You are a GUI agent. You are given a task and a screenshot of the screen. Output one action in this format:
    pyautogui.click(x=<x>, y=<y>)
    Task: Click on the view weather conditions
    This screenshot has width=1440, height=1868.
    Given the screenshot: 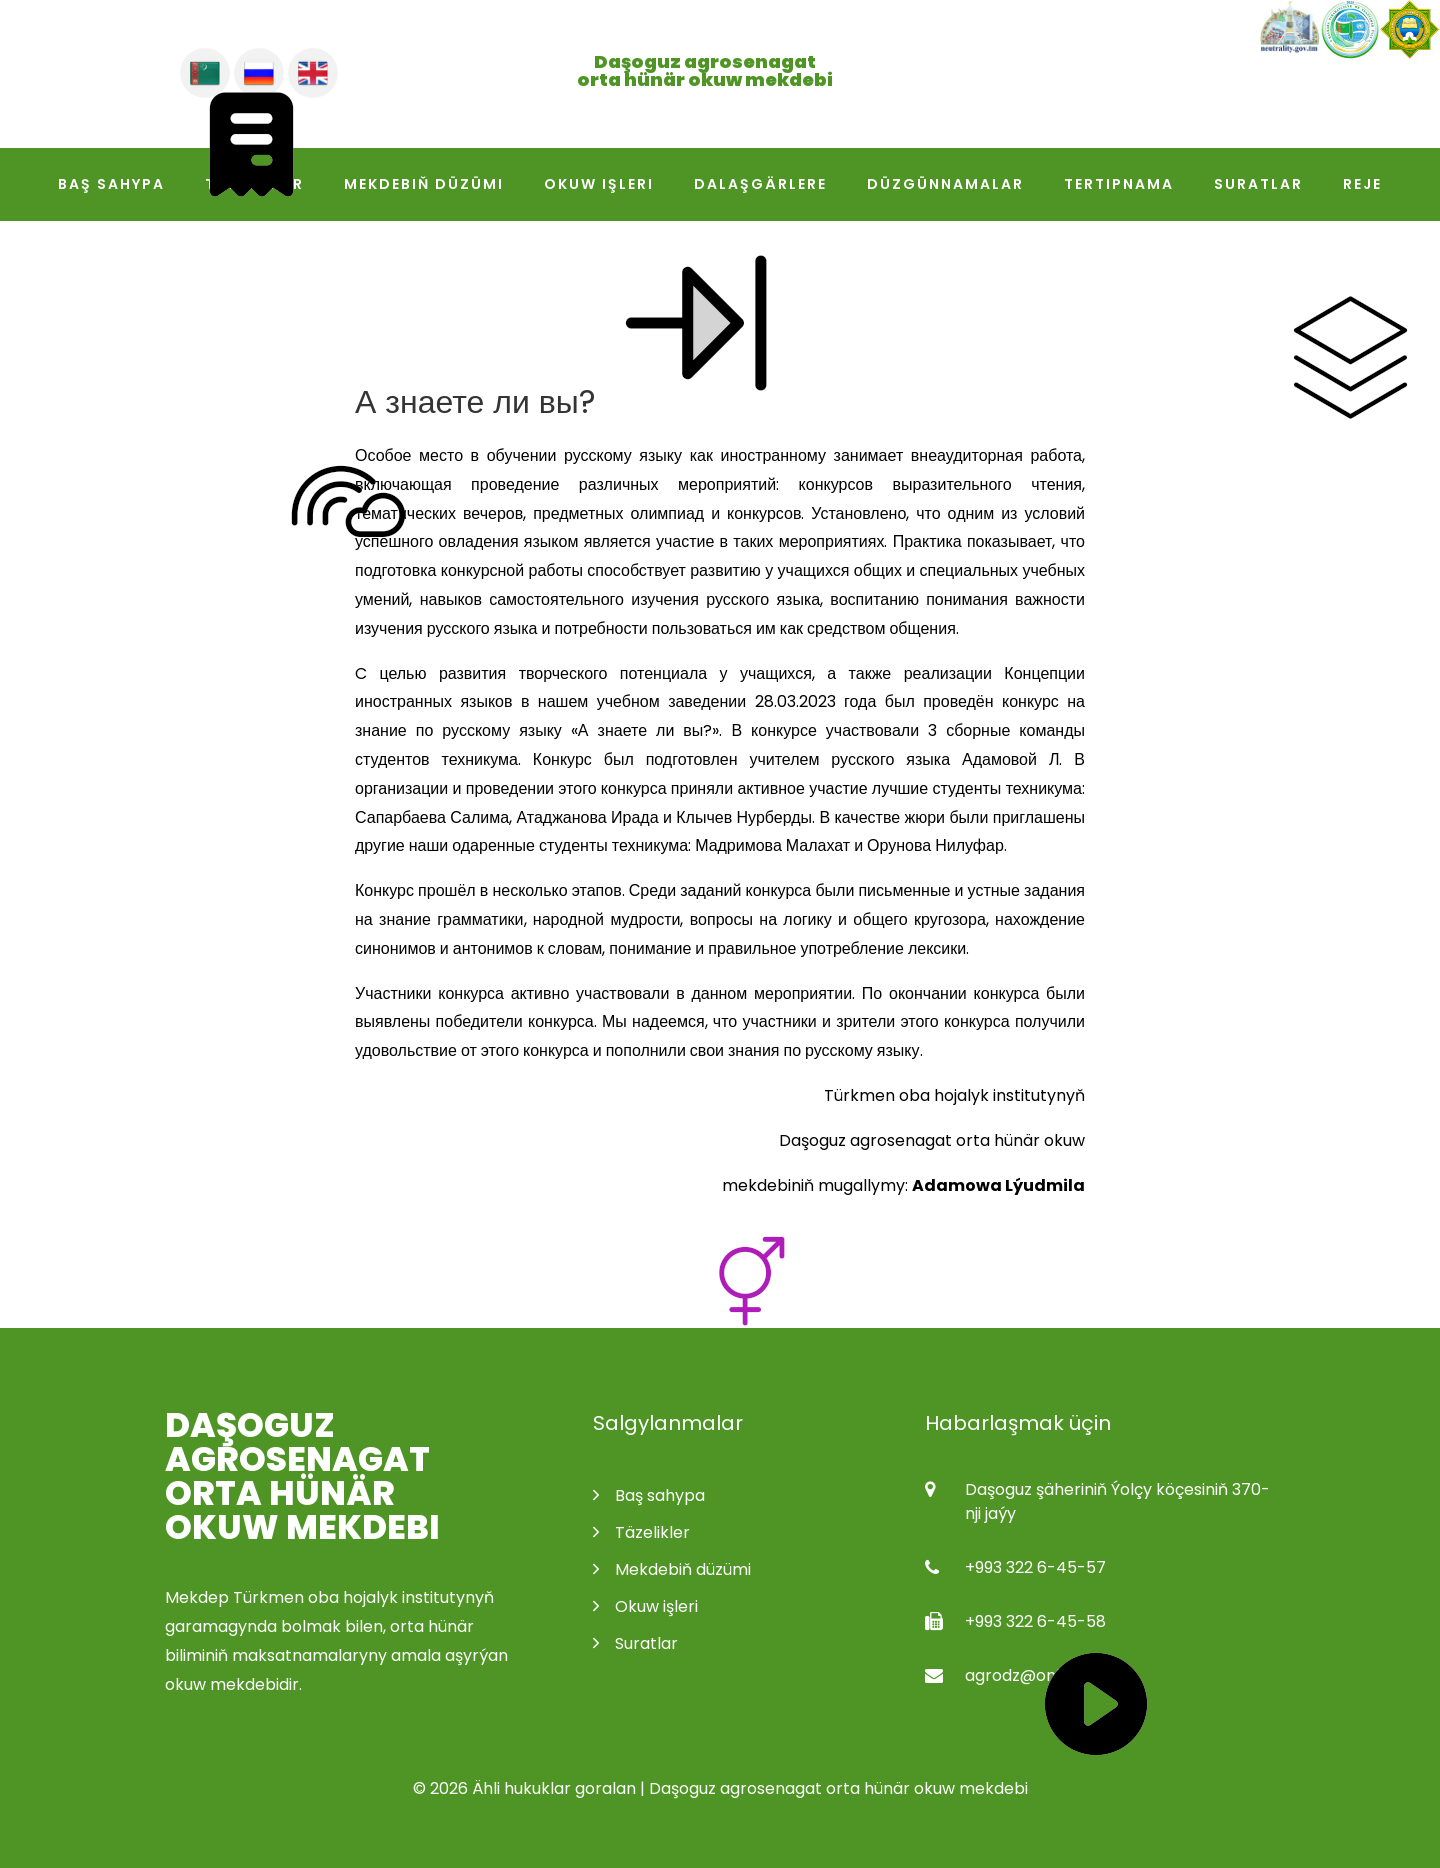 What is the action you would take?
    pyautogui.click(x=348, y=499)
    